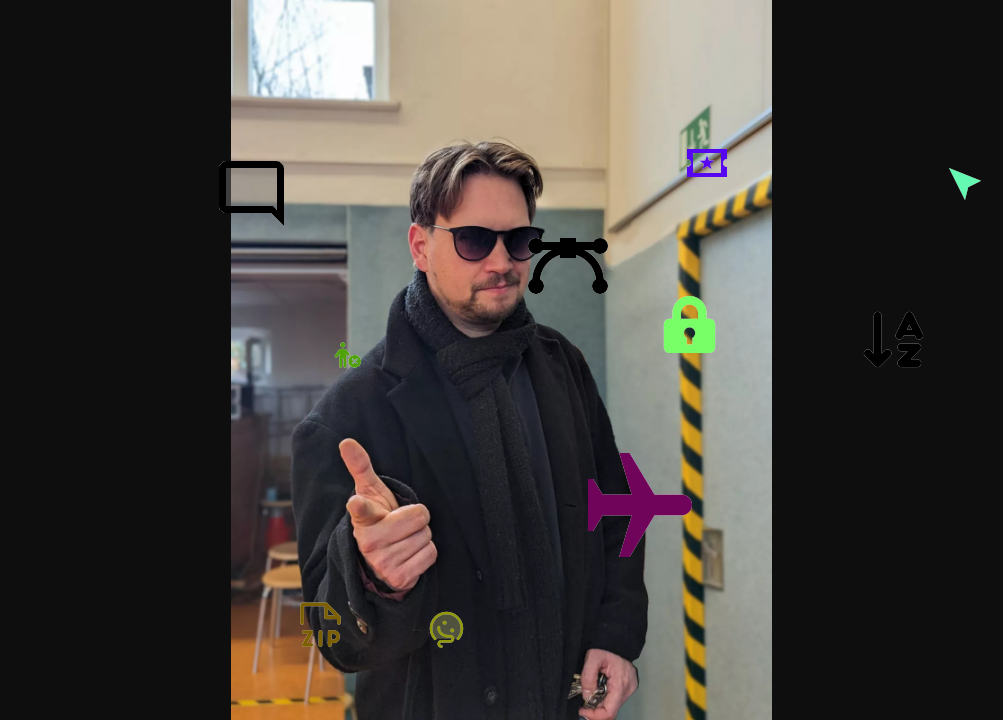 The height and width of the screenshot is (720, 1003). I want to click on compress files into a zip archive, so click(320, 626).